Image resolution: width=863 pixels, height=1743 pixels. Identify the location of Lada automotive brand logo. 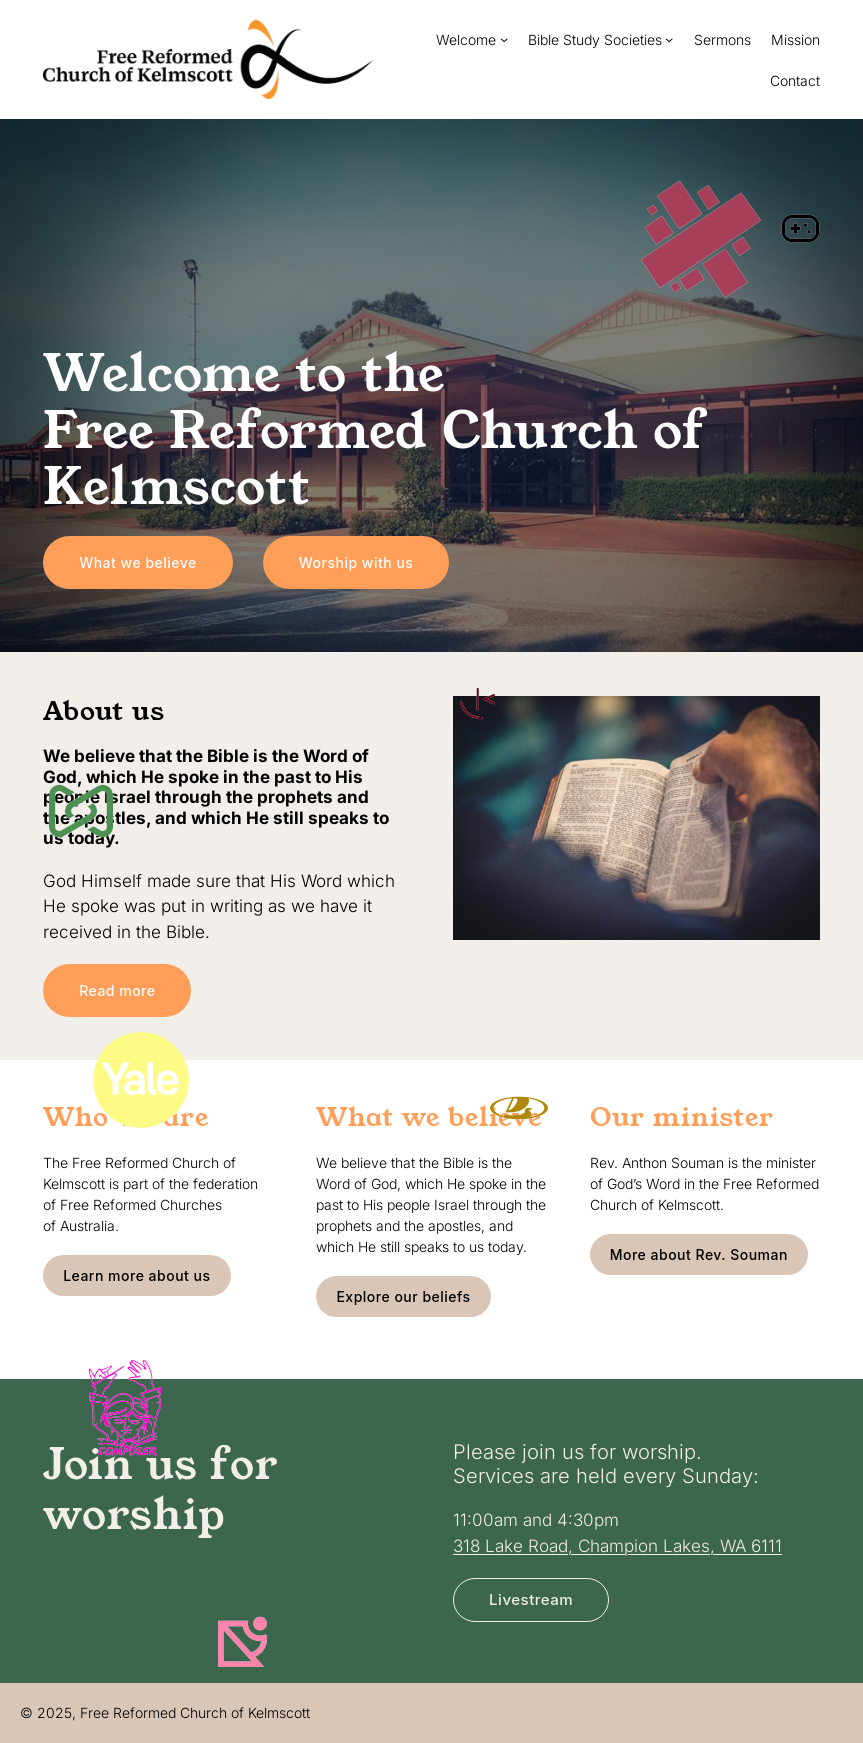
(519, 1108).